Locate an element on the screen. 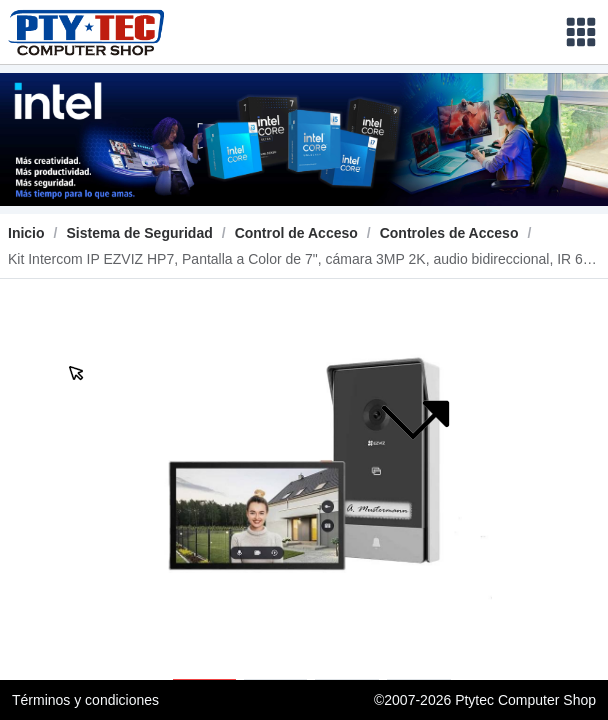 This screenshot has width=608, height=720. reply to a message or email is located at coordinates (415, 417).